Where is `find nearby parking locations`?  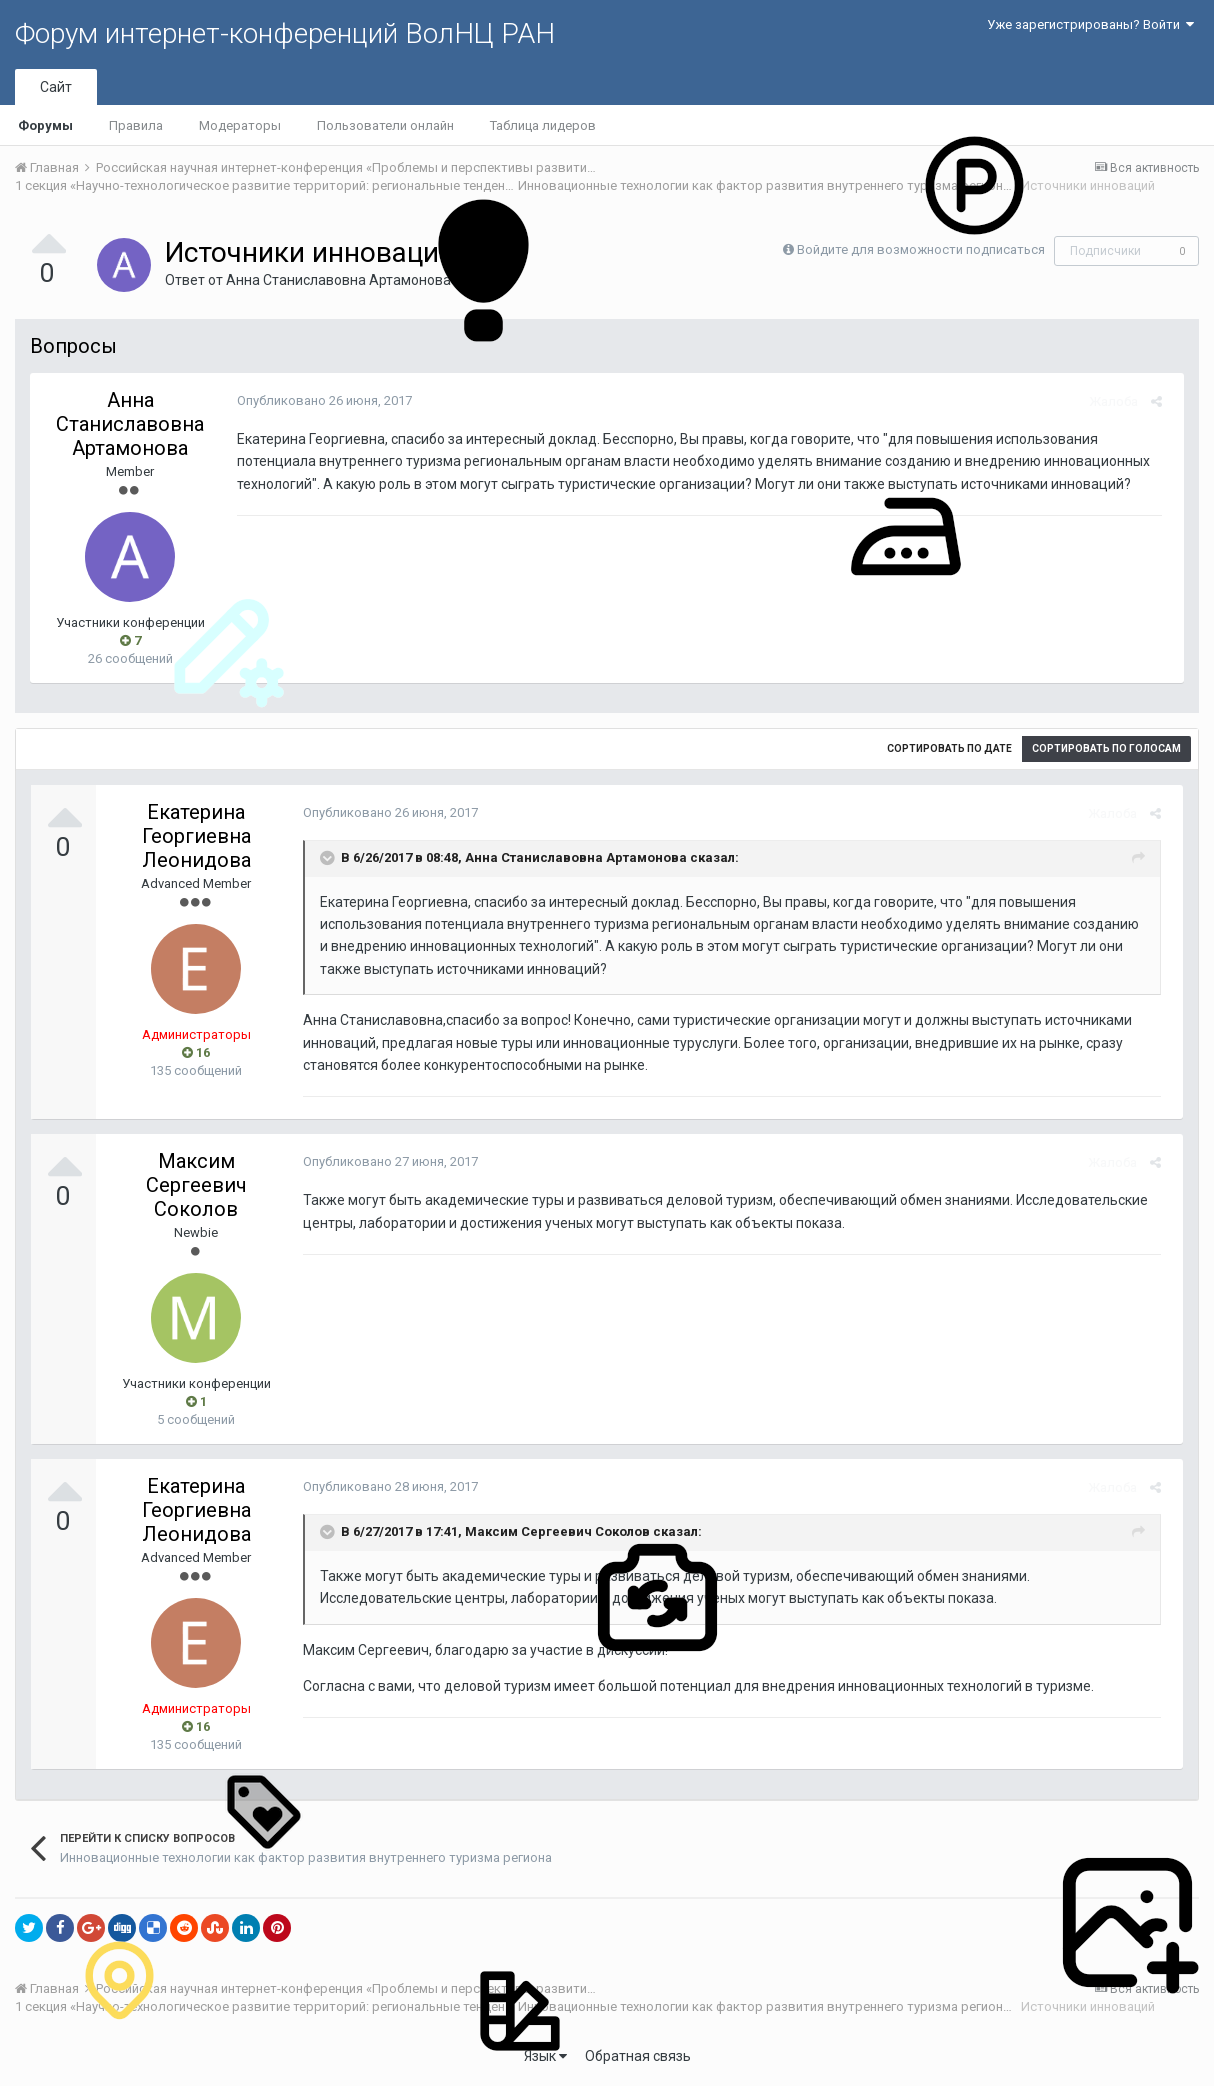
find nearby parking locations is located at coordinates (974, 185).